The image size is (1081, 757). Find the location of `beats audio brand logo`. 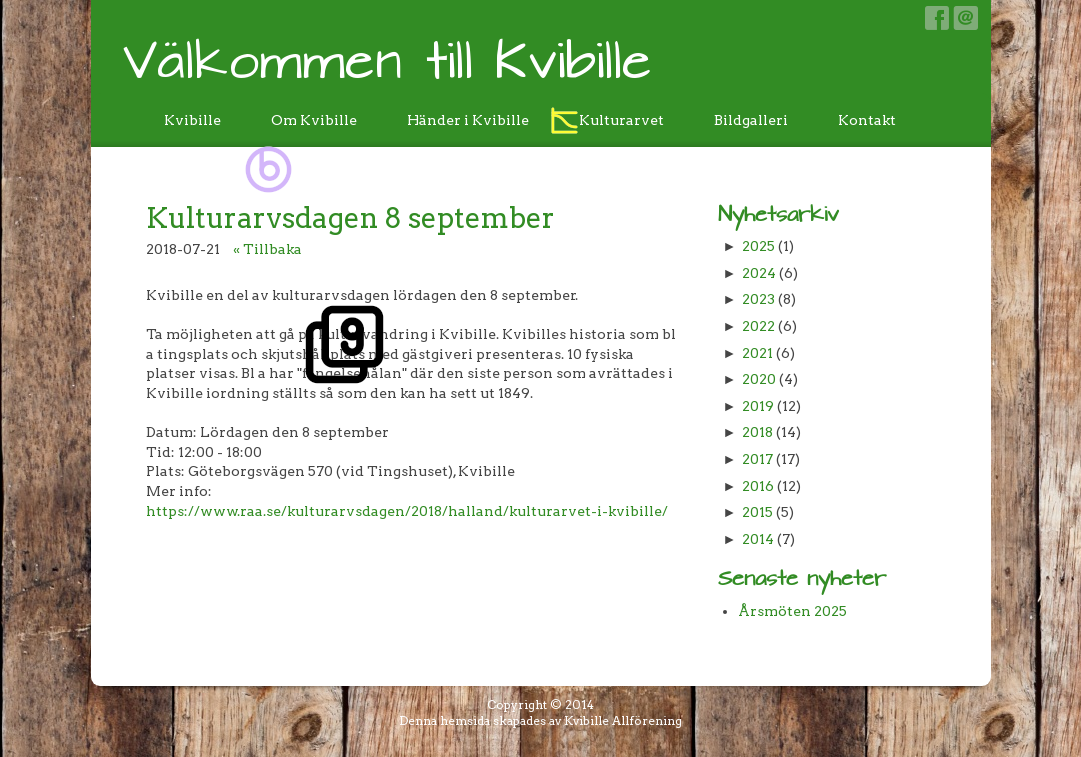

beats audio brand logo is located at coordinates (268, 169).